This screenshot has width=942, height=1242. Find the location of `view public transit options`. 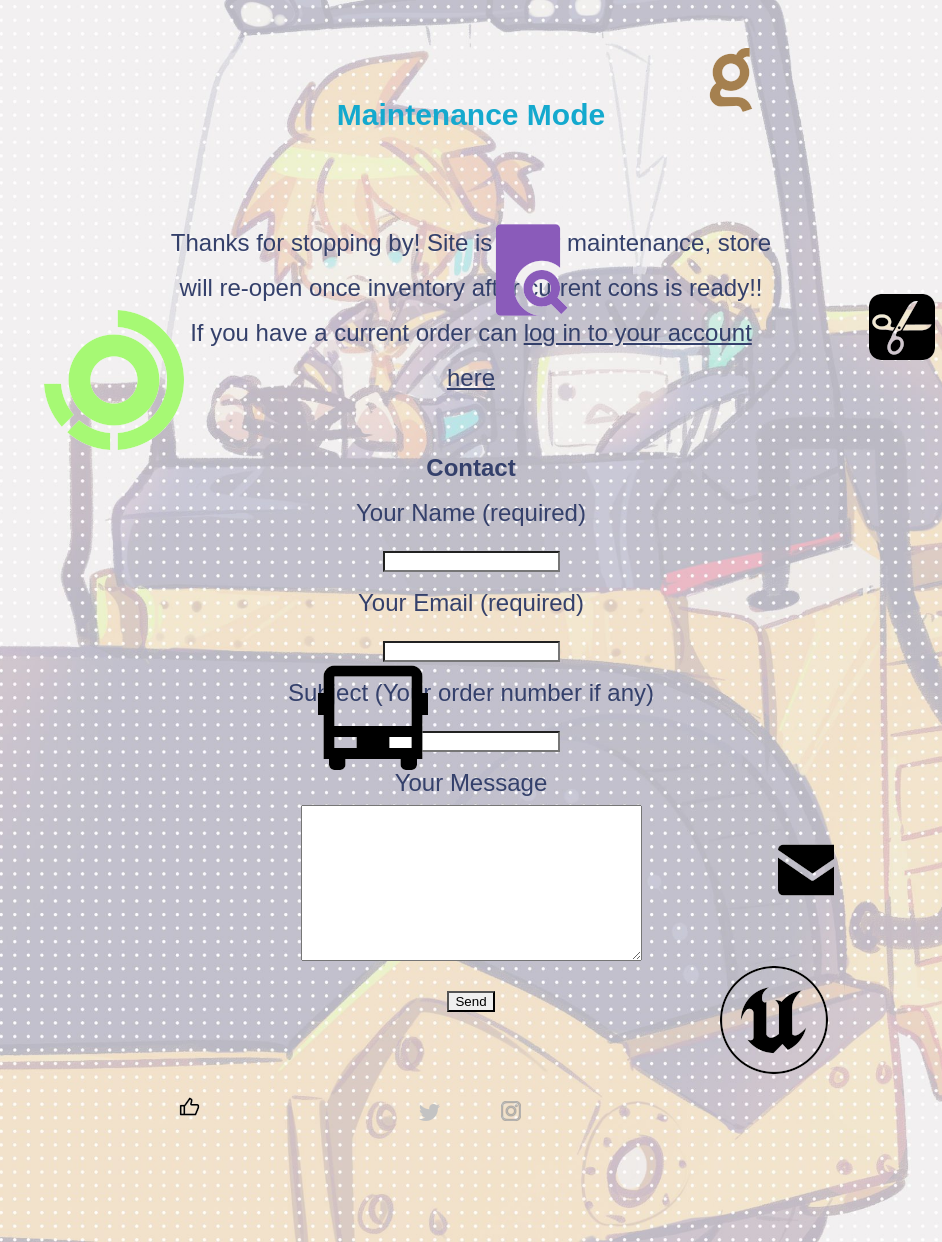

view public transit options is located at coordinates (373, 715).